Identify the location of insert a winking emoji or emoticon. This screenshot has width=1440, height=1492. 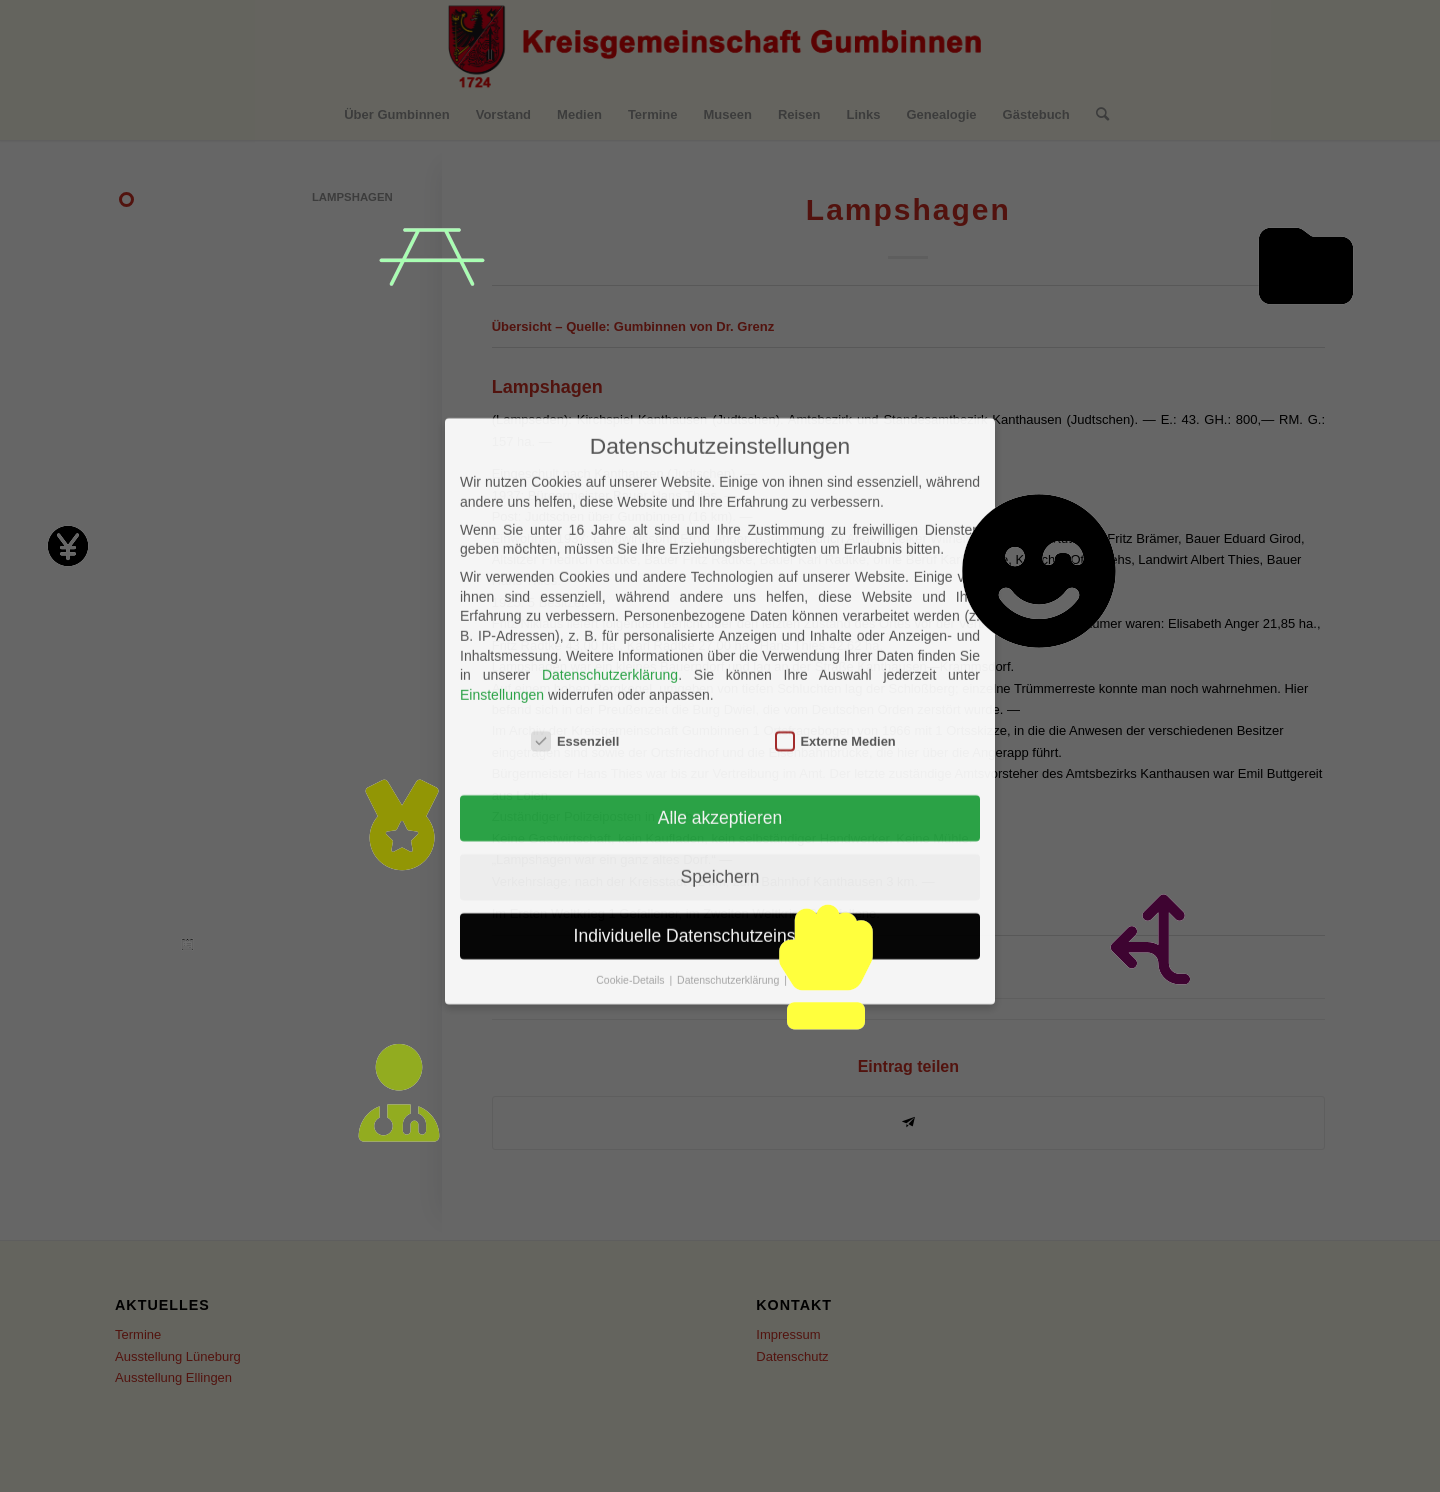
(1039, 571).